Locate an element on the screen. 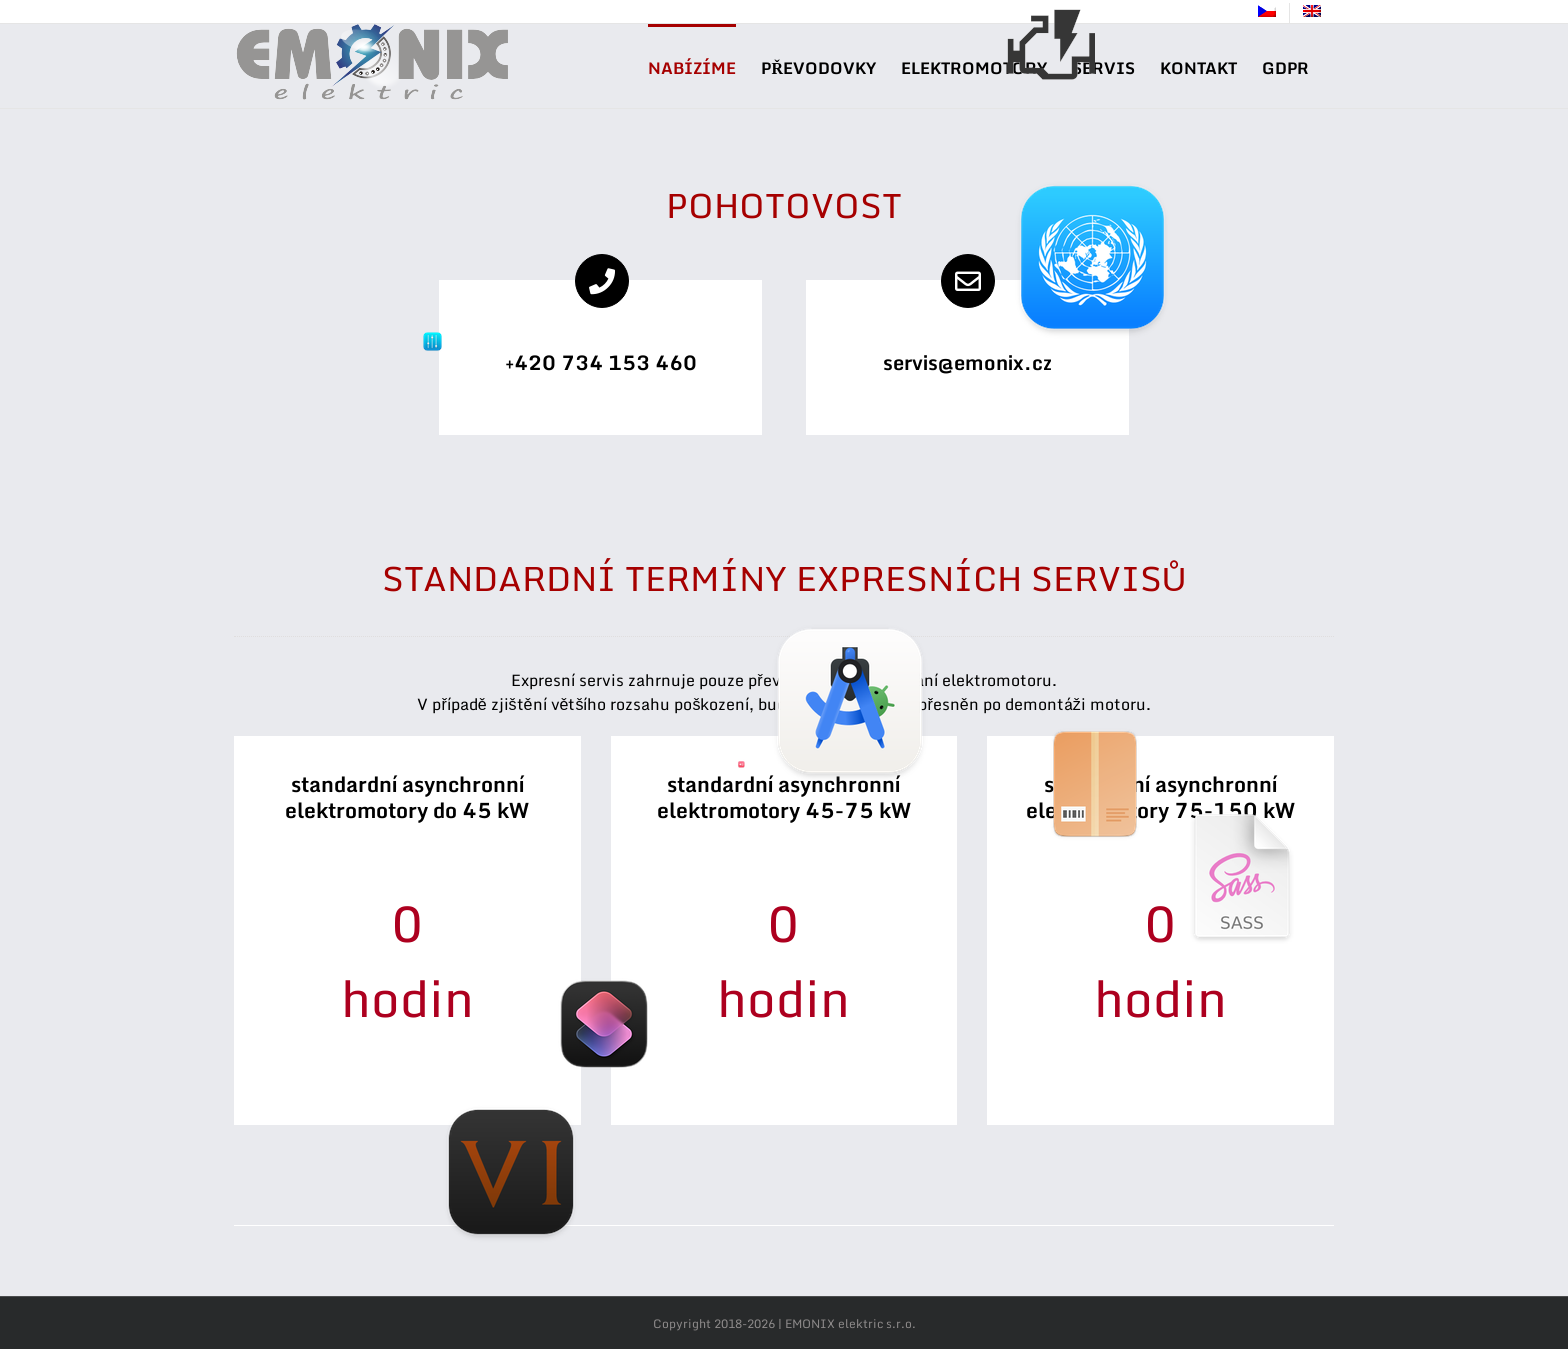  open sound and audio preferences is located at coordinates (697, 705).